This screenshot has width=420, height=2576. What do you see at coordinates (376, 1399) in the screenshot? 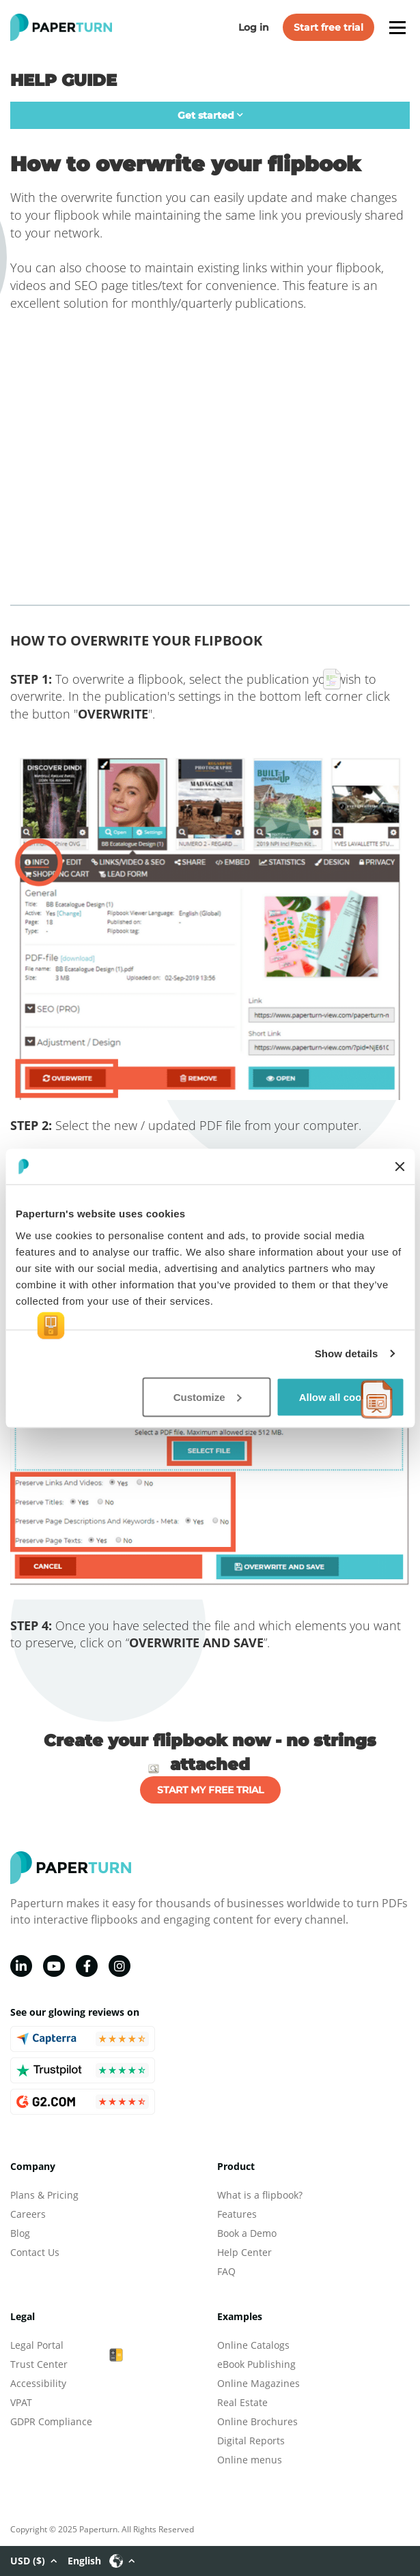
I see `a libreoffice impress presentation file` at bounding box center [376, 1399].